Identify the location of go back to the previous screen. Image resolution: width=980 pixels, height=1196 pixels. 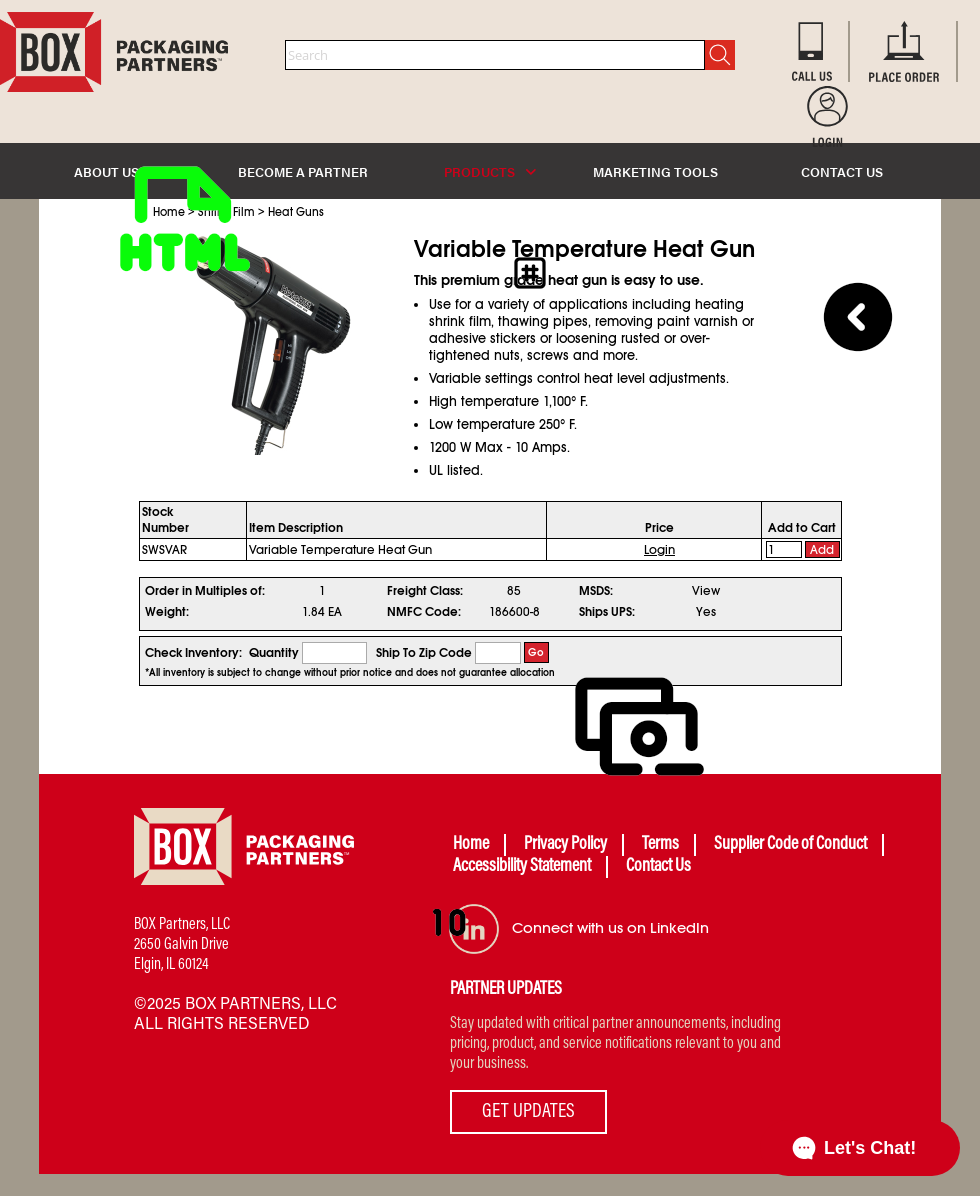
(858, 317).